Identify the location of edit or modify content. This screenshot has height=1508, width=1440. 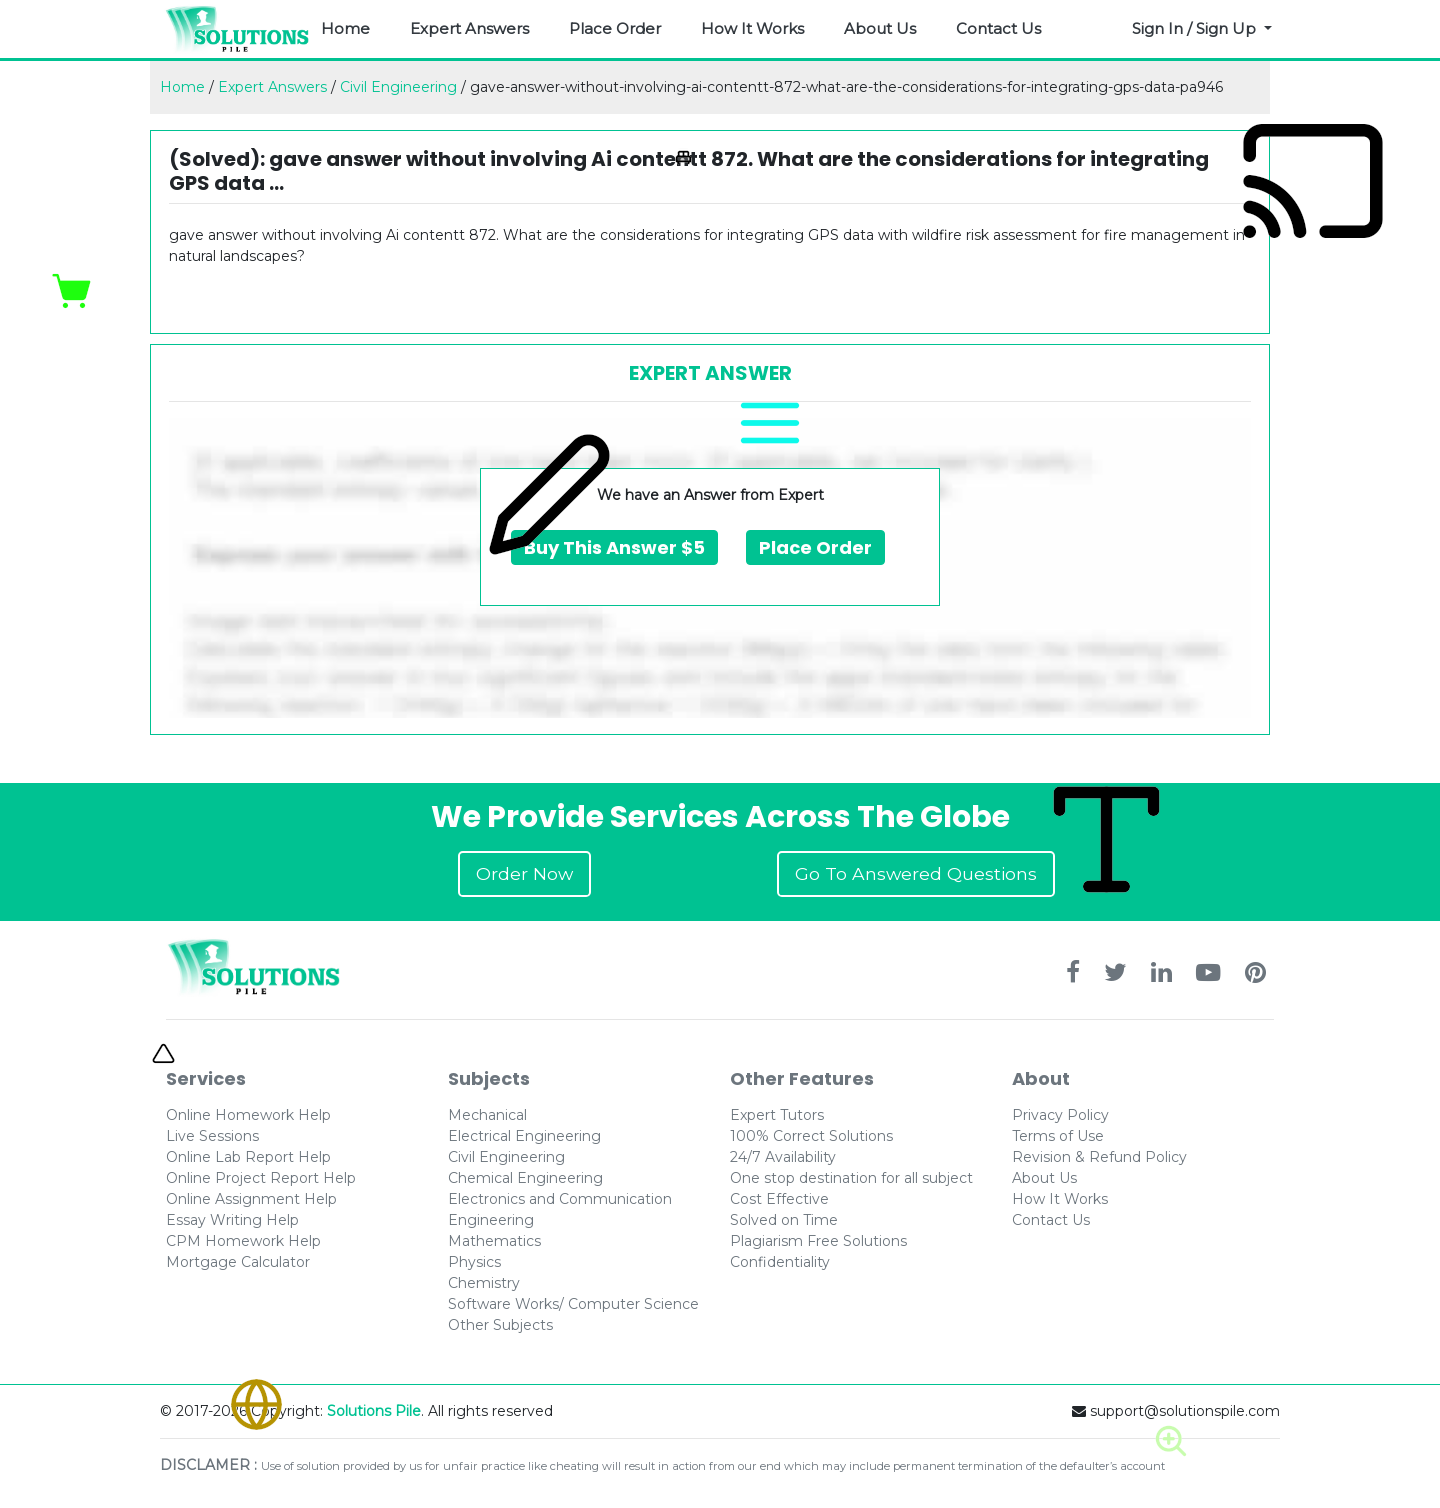
(550, 494).